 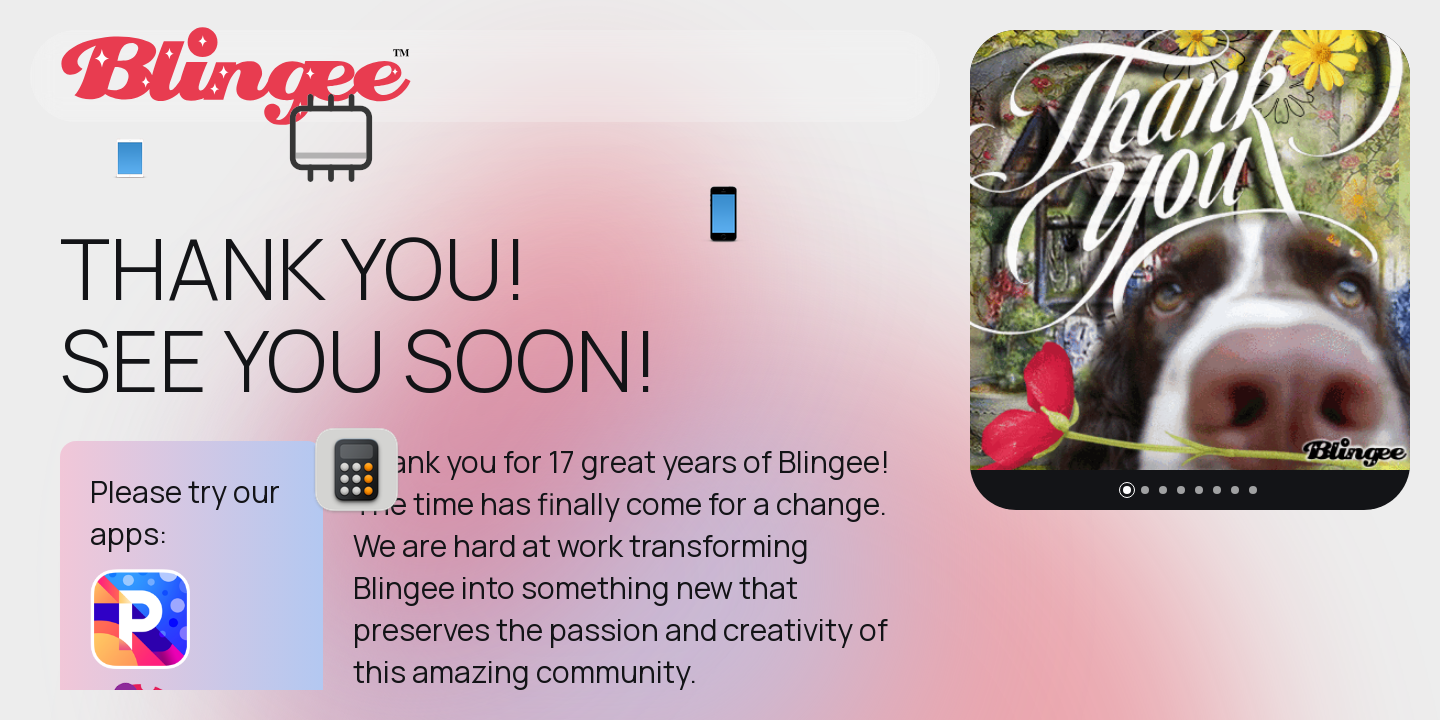 I want to click on connected iPhone device, so click(x=723, y=214).